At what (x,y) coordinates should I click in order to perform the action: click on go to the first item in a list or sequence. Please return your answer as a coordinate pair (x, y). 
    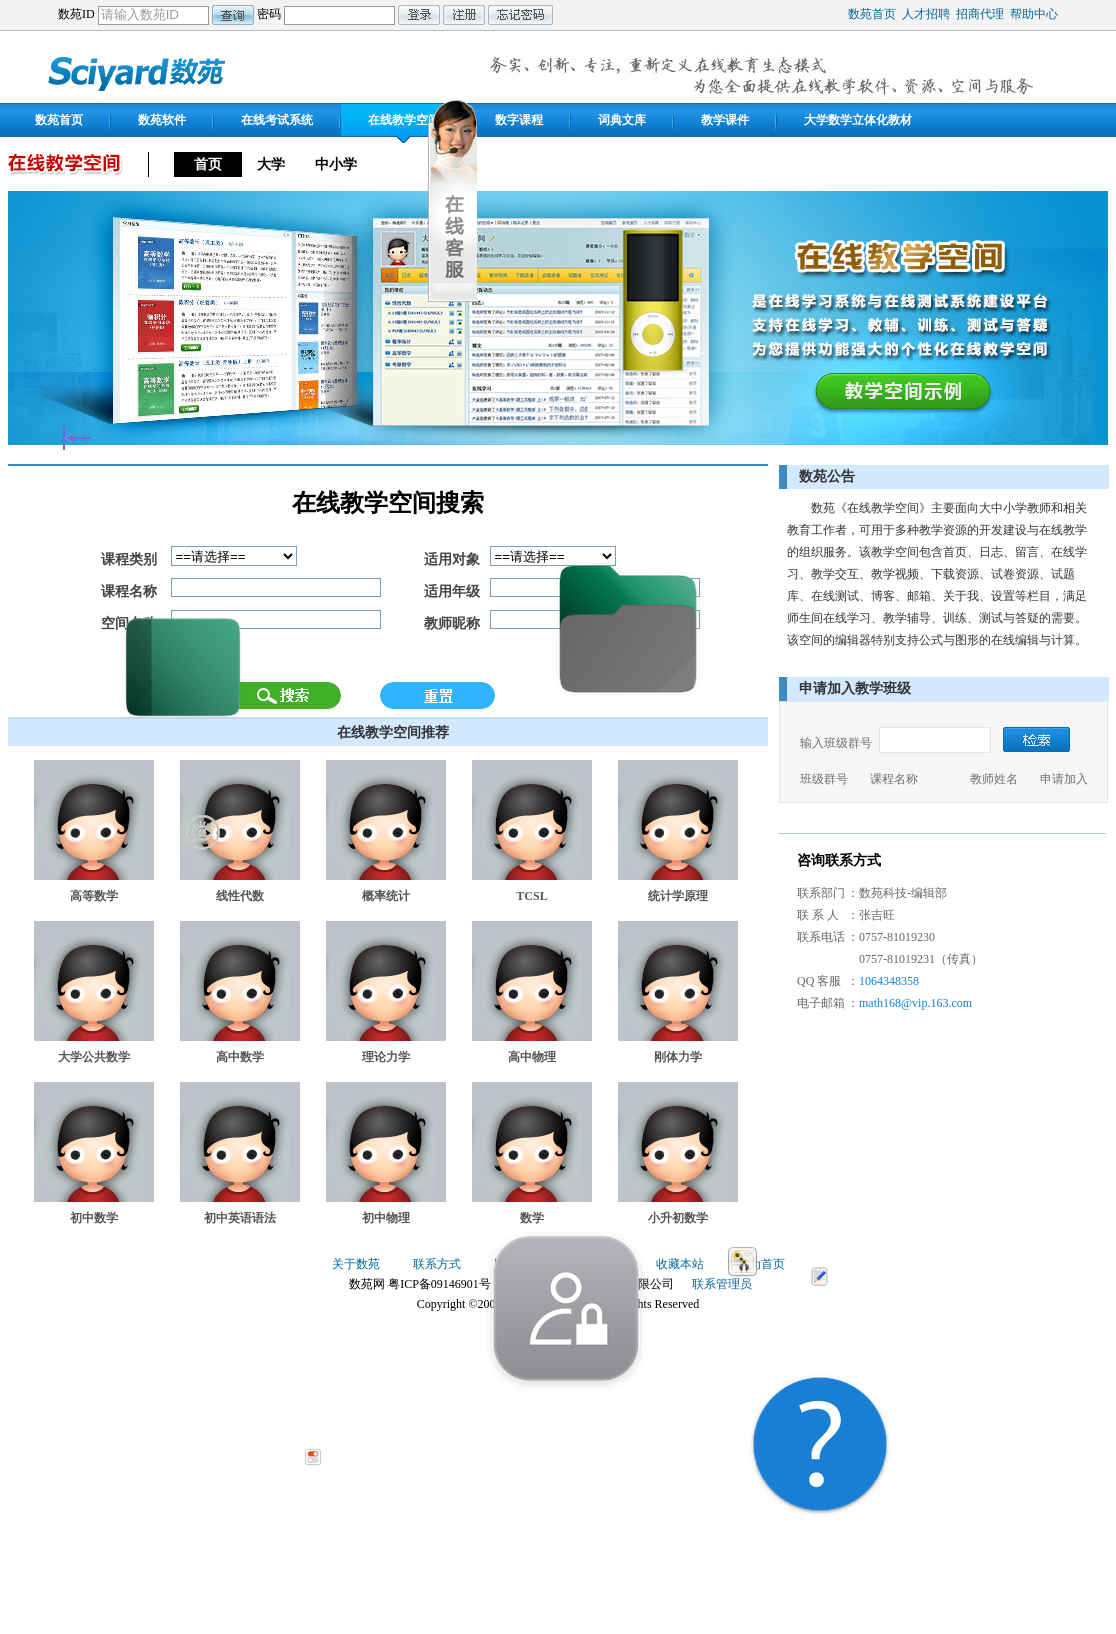
    Looking at the image, I should click on (77, 438).